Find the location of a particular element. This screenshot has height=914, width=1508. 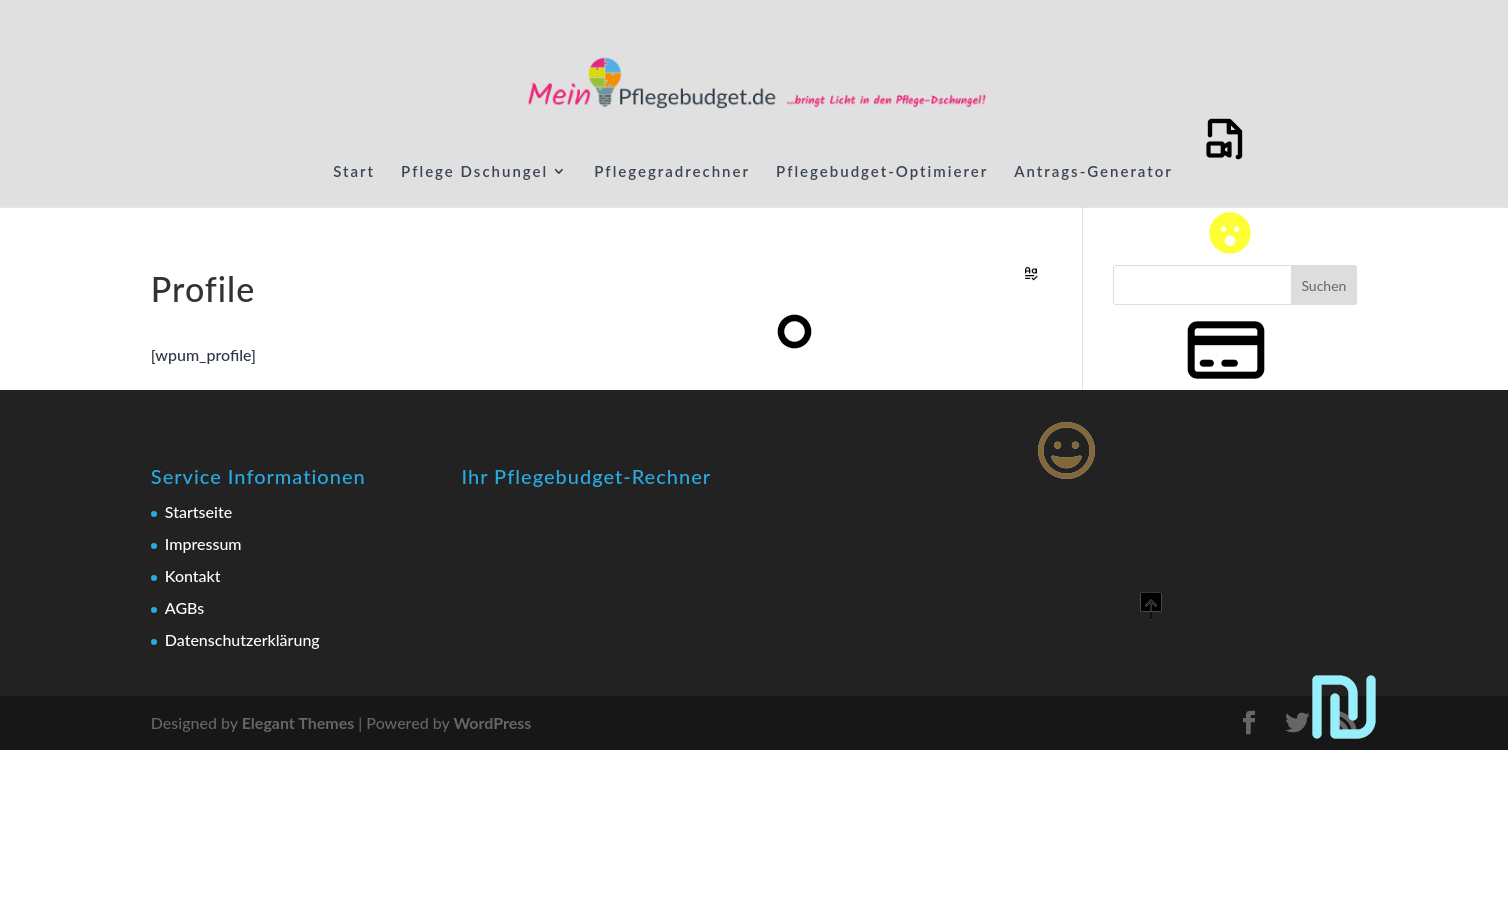

indicates a data point or marker on a graph is located at coordinates (794, 331).